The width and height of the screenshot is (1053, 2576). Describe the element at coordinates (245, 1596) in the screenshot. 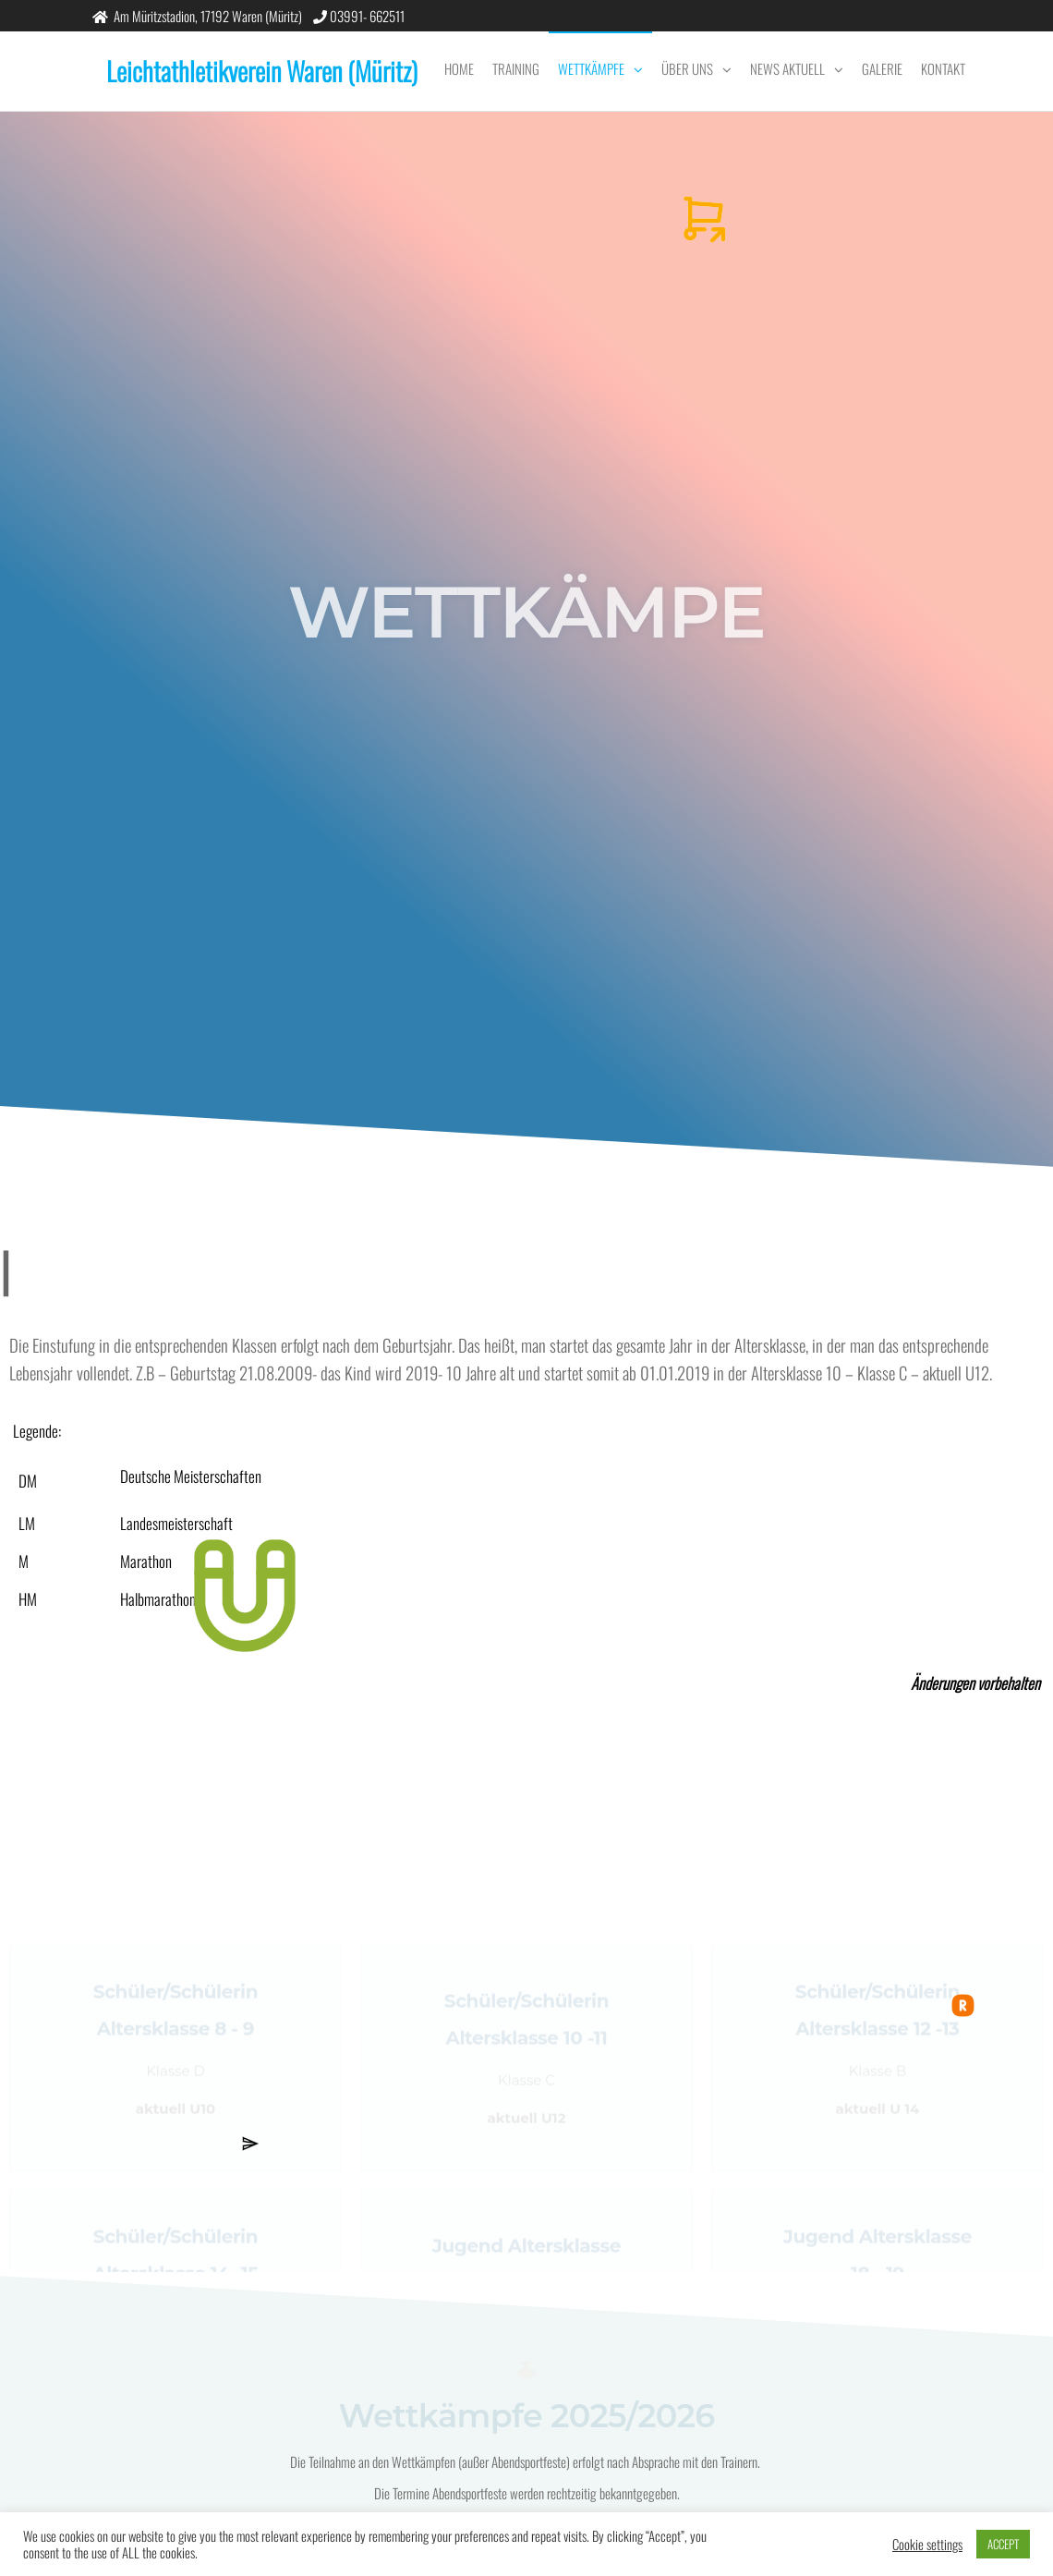

I see `attract or pull related items together` at that location.